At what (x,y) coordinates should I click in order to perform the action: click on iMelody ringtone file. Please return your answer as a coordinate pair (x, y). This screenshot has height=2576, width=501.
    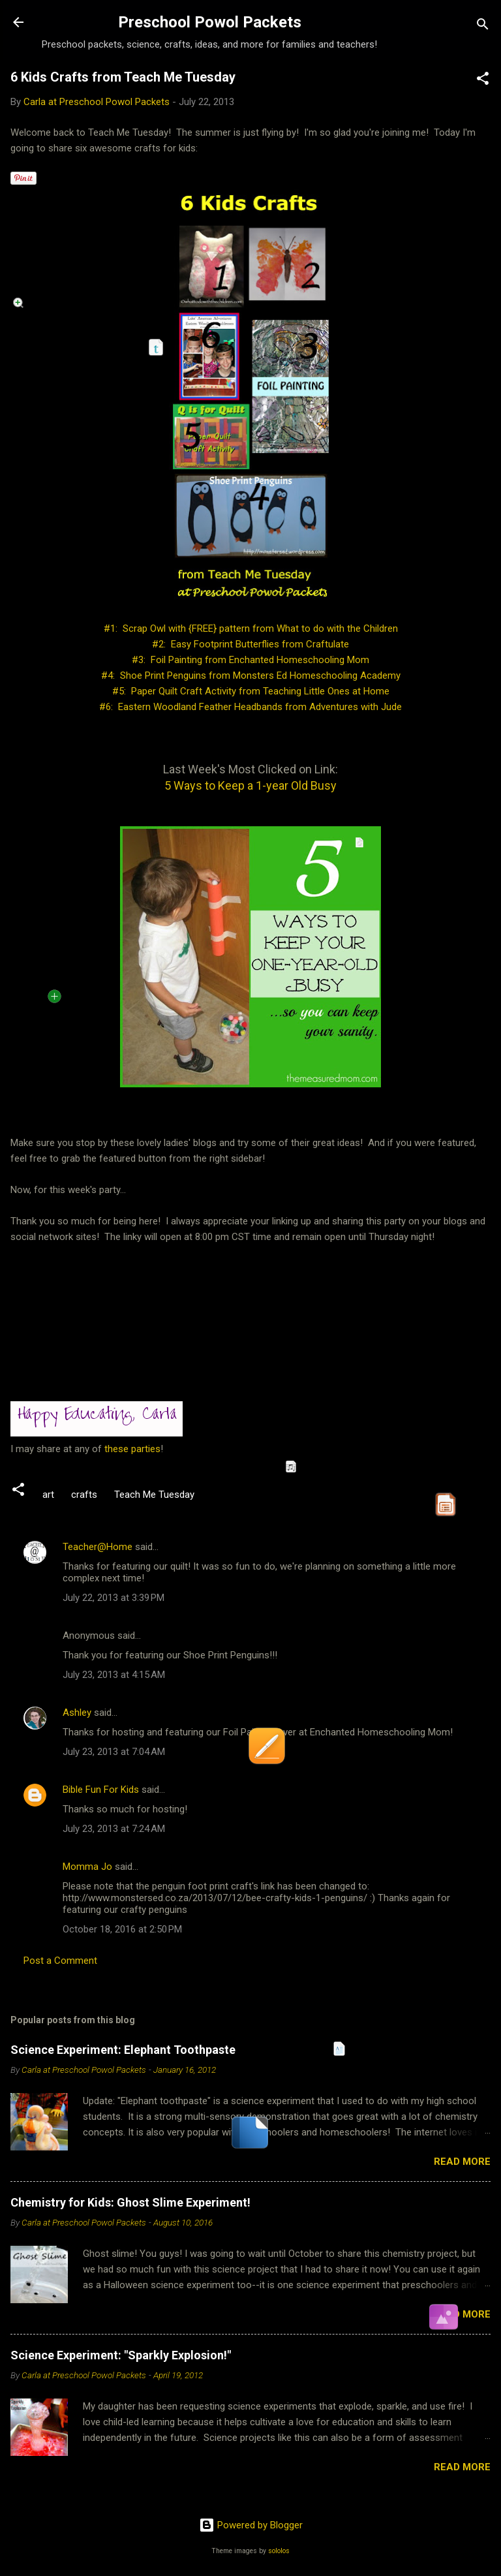
    Looking at the image, I should click on (291, 1466).